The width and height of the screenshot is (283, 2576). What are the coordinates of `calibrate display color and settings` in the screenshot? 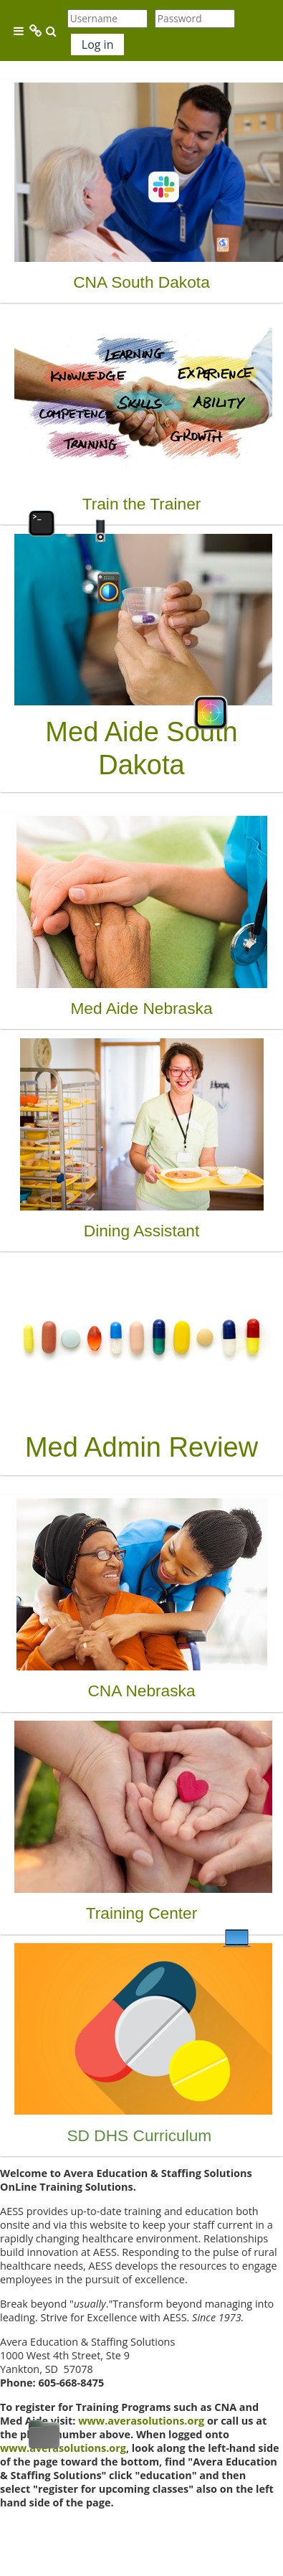 It's located at (211, 713).